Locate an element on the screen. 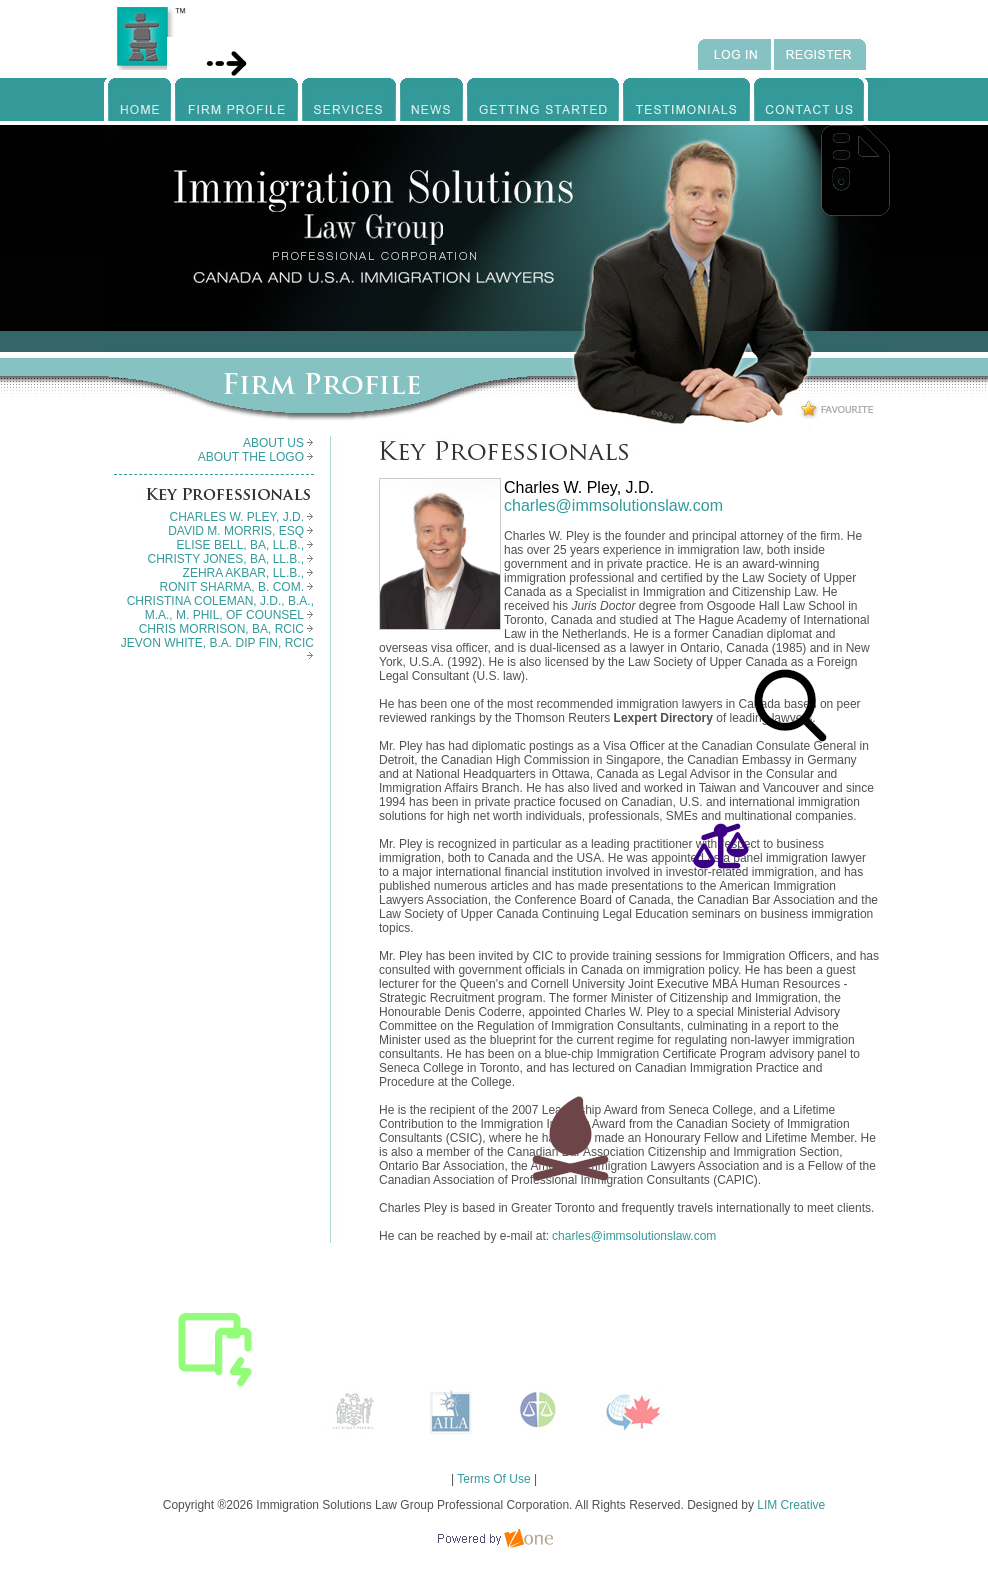  device charging or power status is located at coordinates (215, 1346).